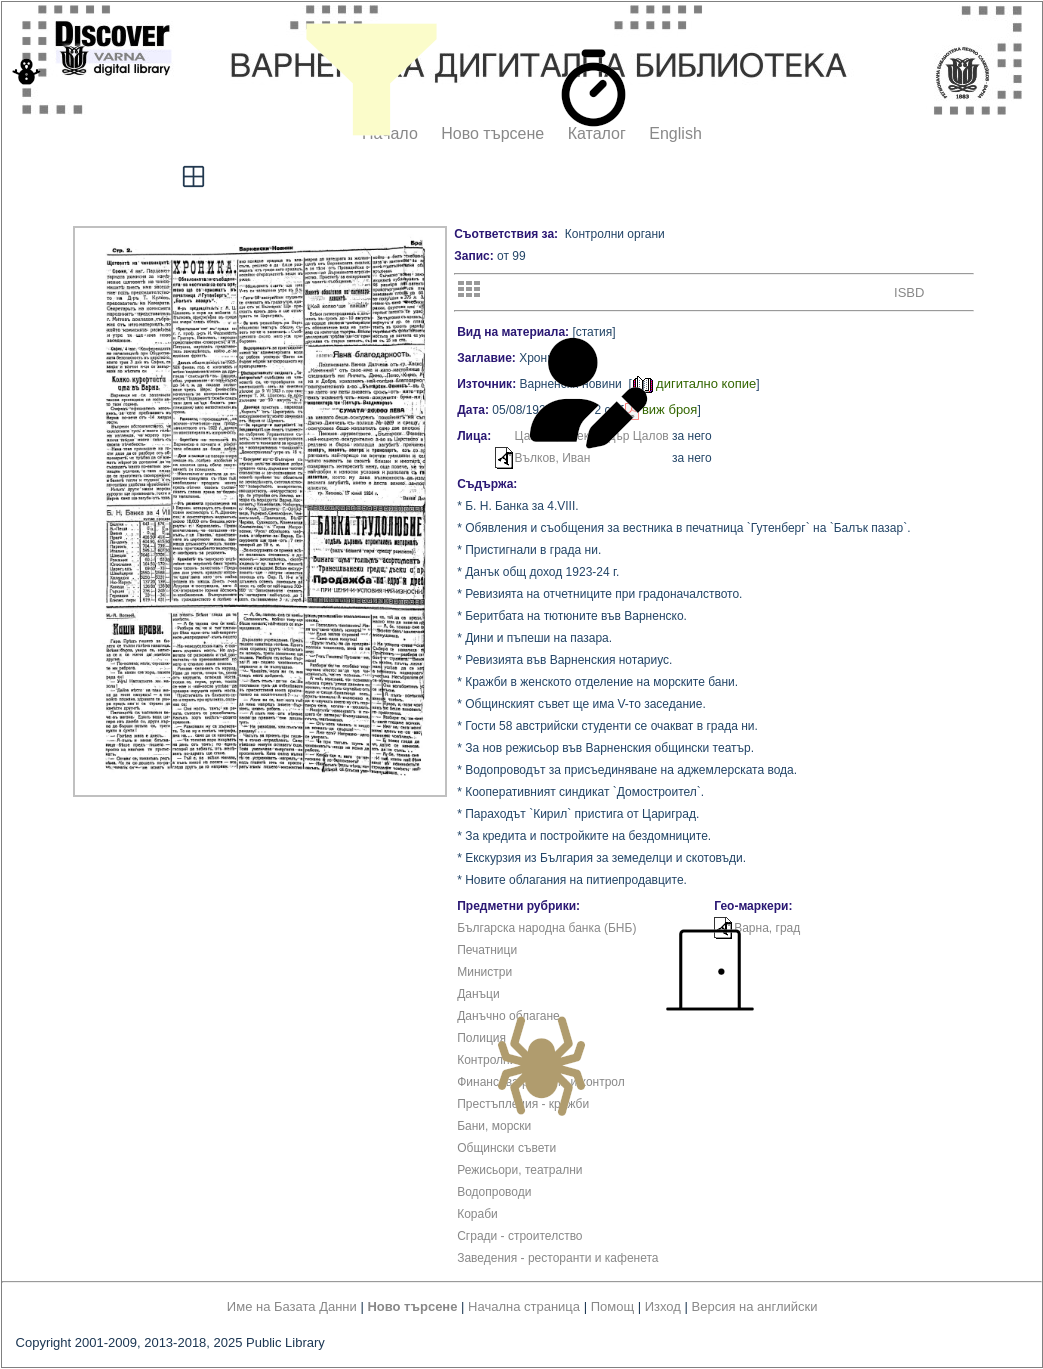 The image size is (1043, 1369). What do you see at coordinates (371, 79) in the screenshot?
I see `filter list or search results` at bounding box center [371, 79].